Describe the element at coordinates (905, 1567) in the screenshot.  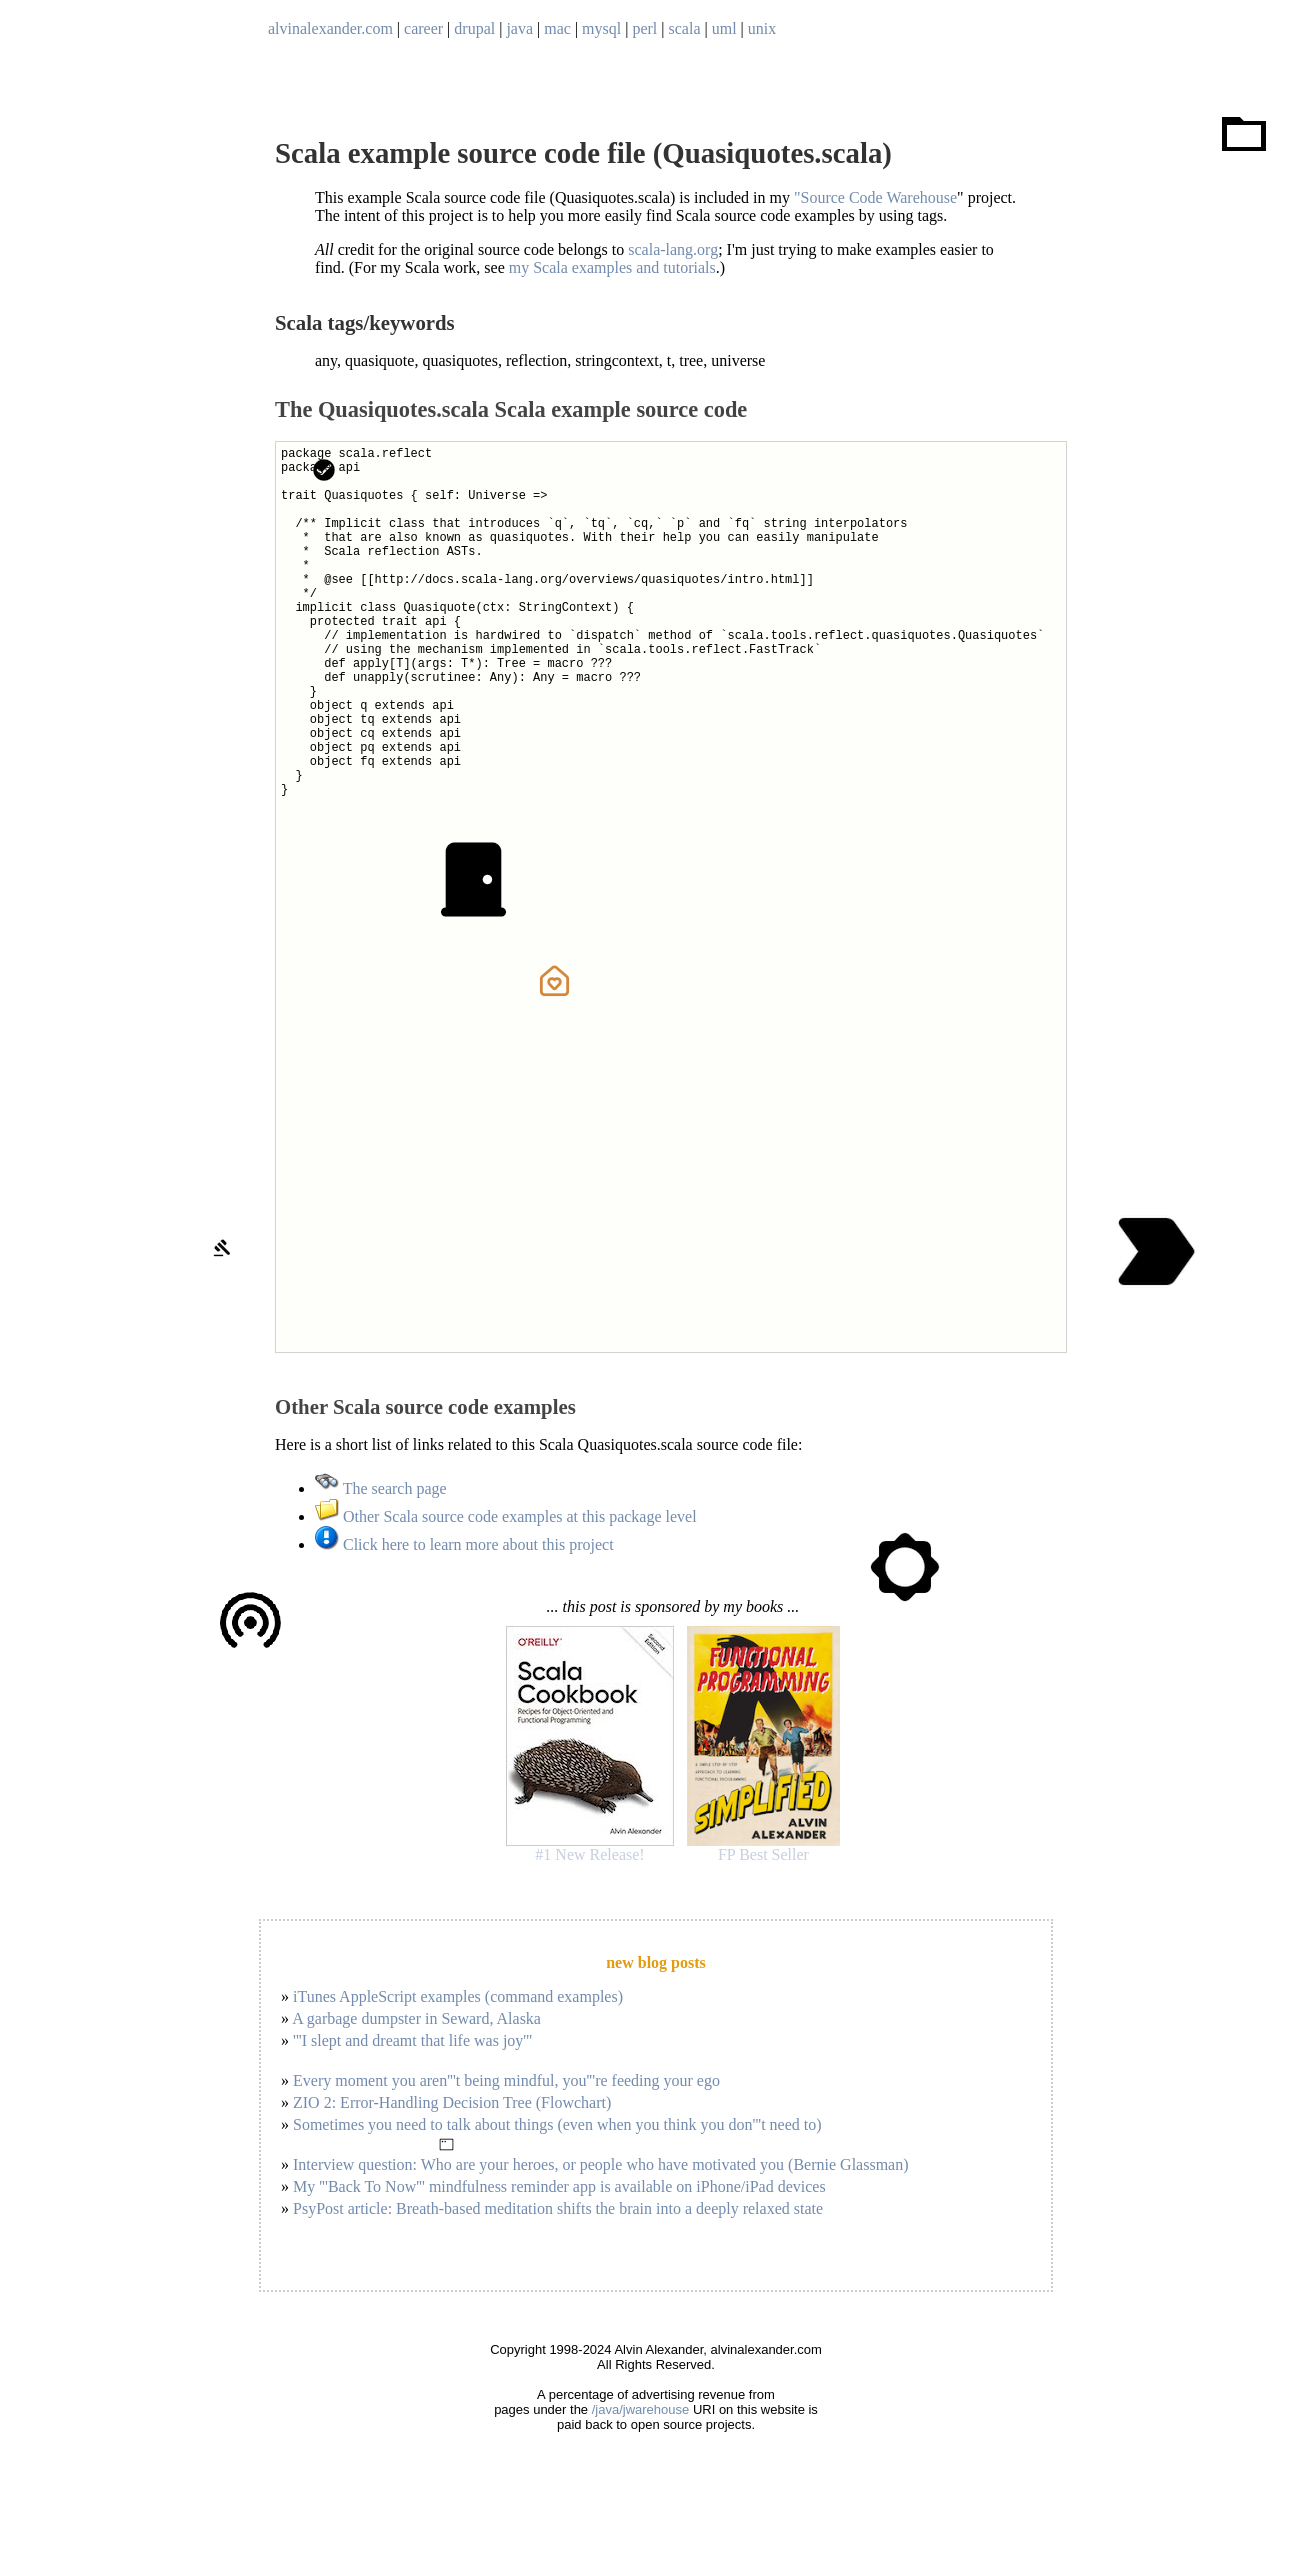
I see `reduce screen brightness` at that location.